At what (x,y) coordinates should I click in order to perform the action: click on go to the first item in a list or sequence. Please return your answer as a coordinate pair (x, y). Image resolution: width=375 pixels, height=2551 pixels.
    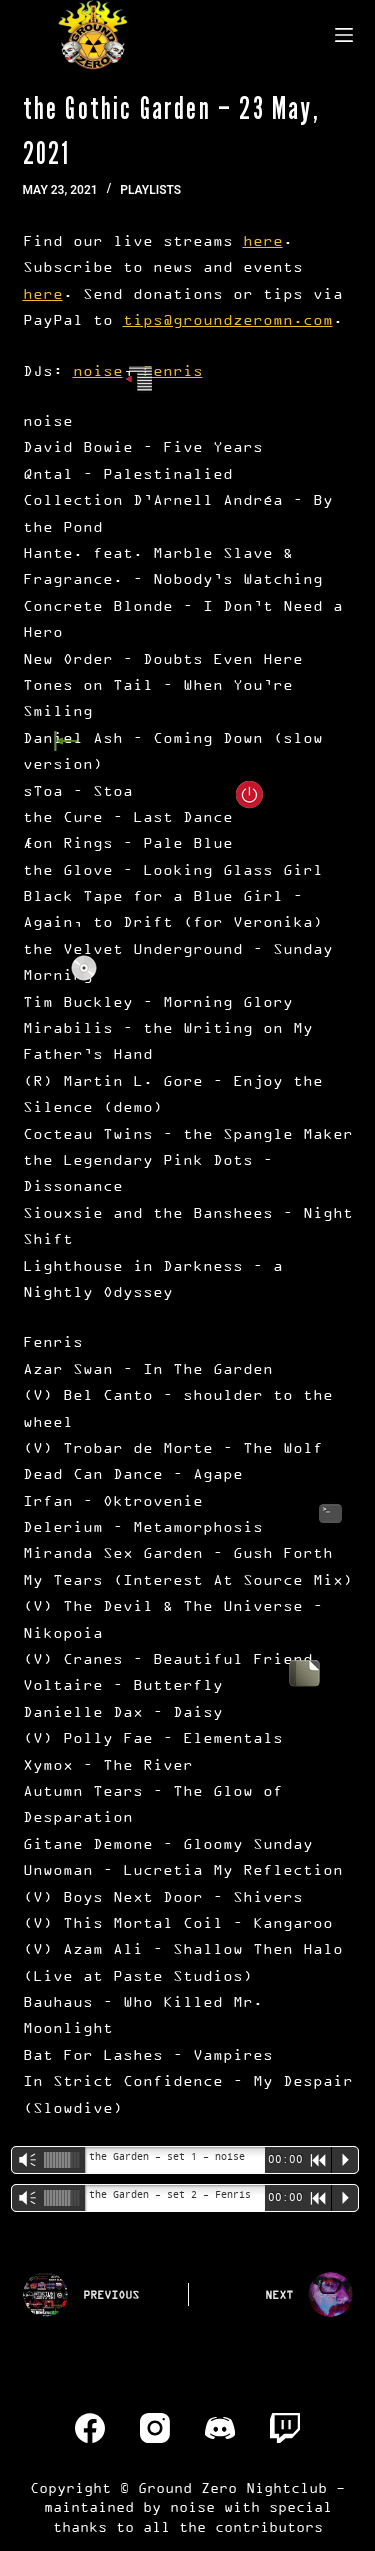
    Looking at the image, I should click on (66, 741).